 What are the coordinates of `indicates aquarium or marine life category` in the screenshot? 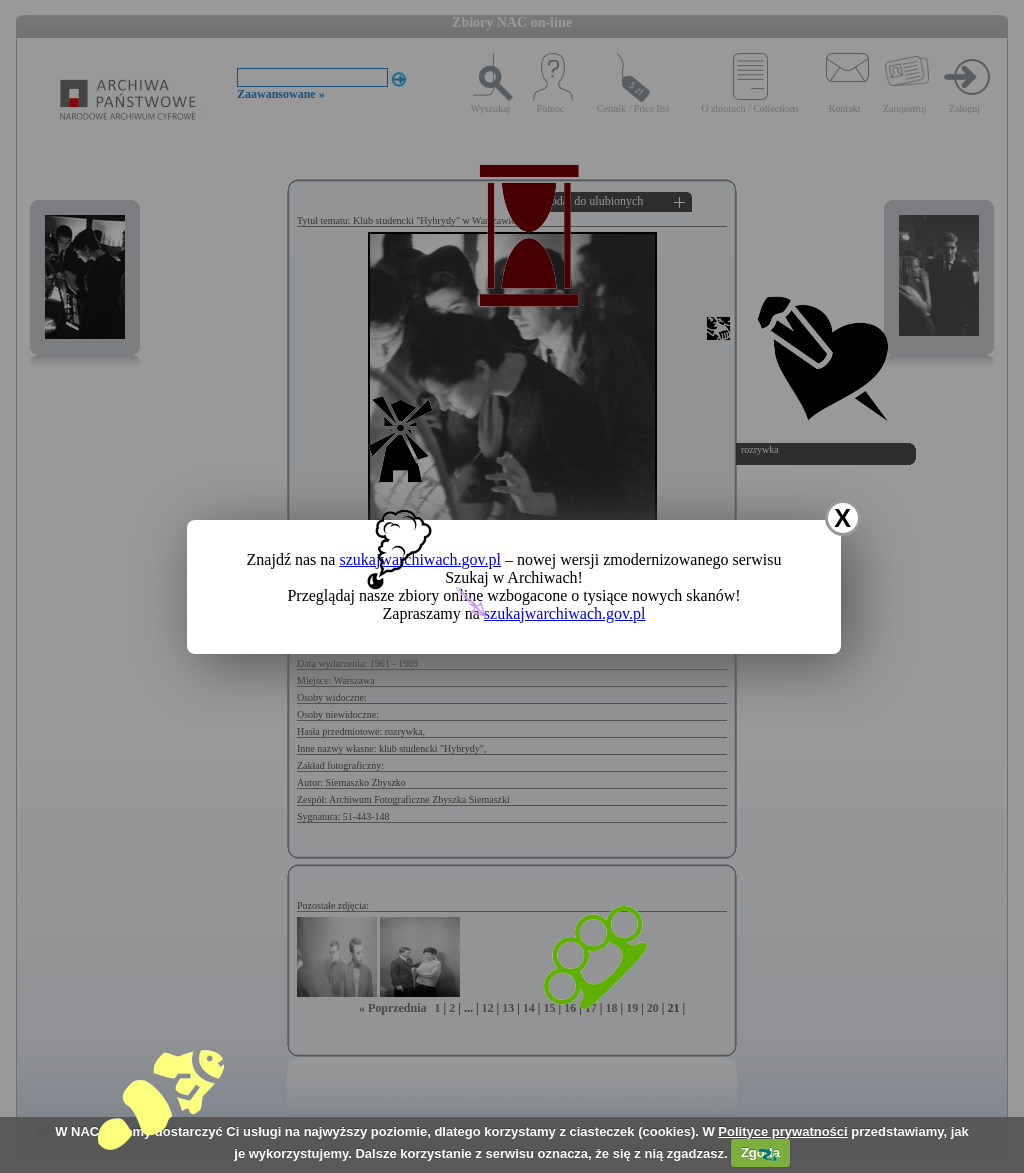 It's located at (161, 1100).